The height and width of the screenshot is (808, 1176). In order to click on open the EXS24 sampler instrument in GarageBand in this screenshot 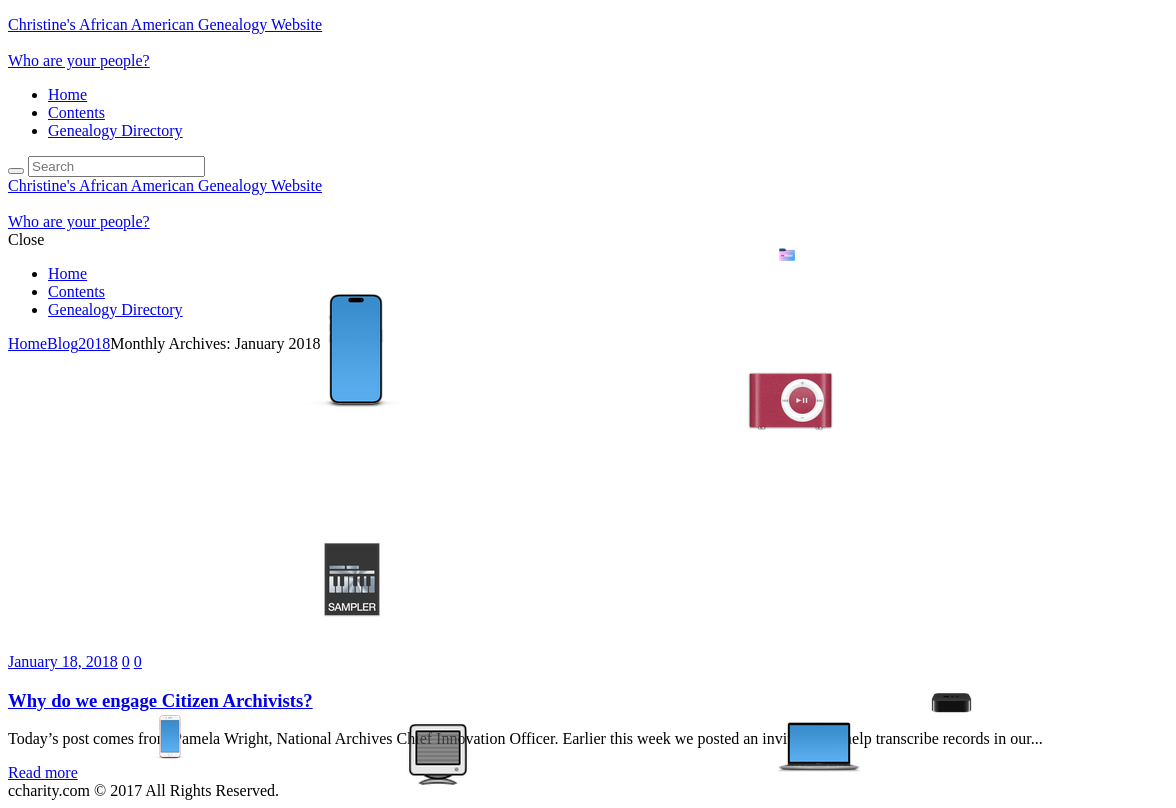, I will do `click(352, 581)`.